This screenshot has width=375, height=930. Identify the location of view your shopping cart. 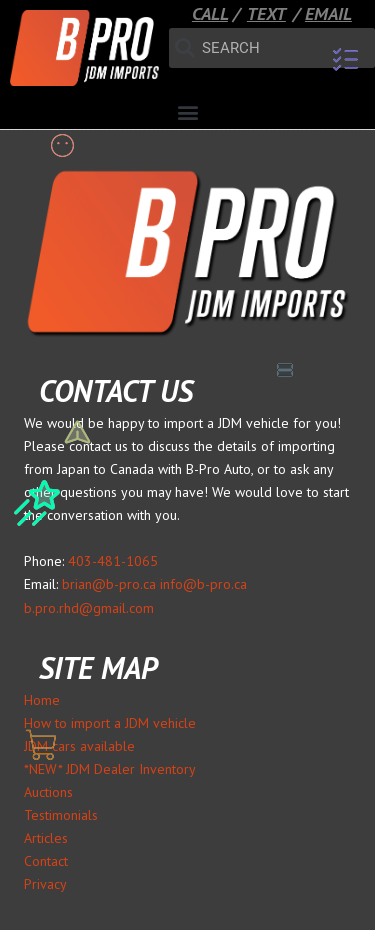
(41, 745).